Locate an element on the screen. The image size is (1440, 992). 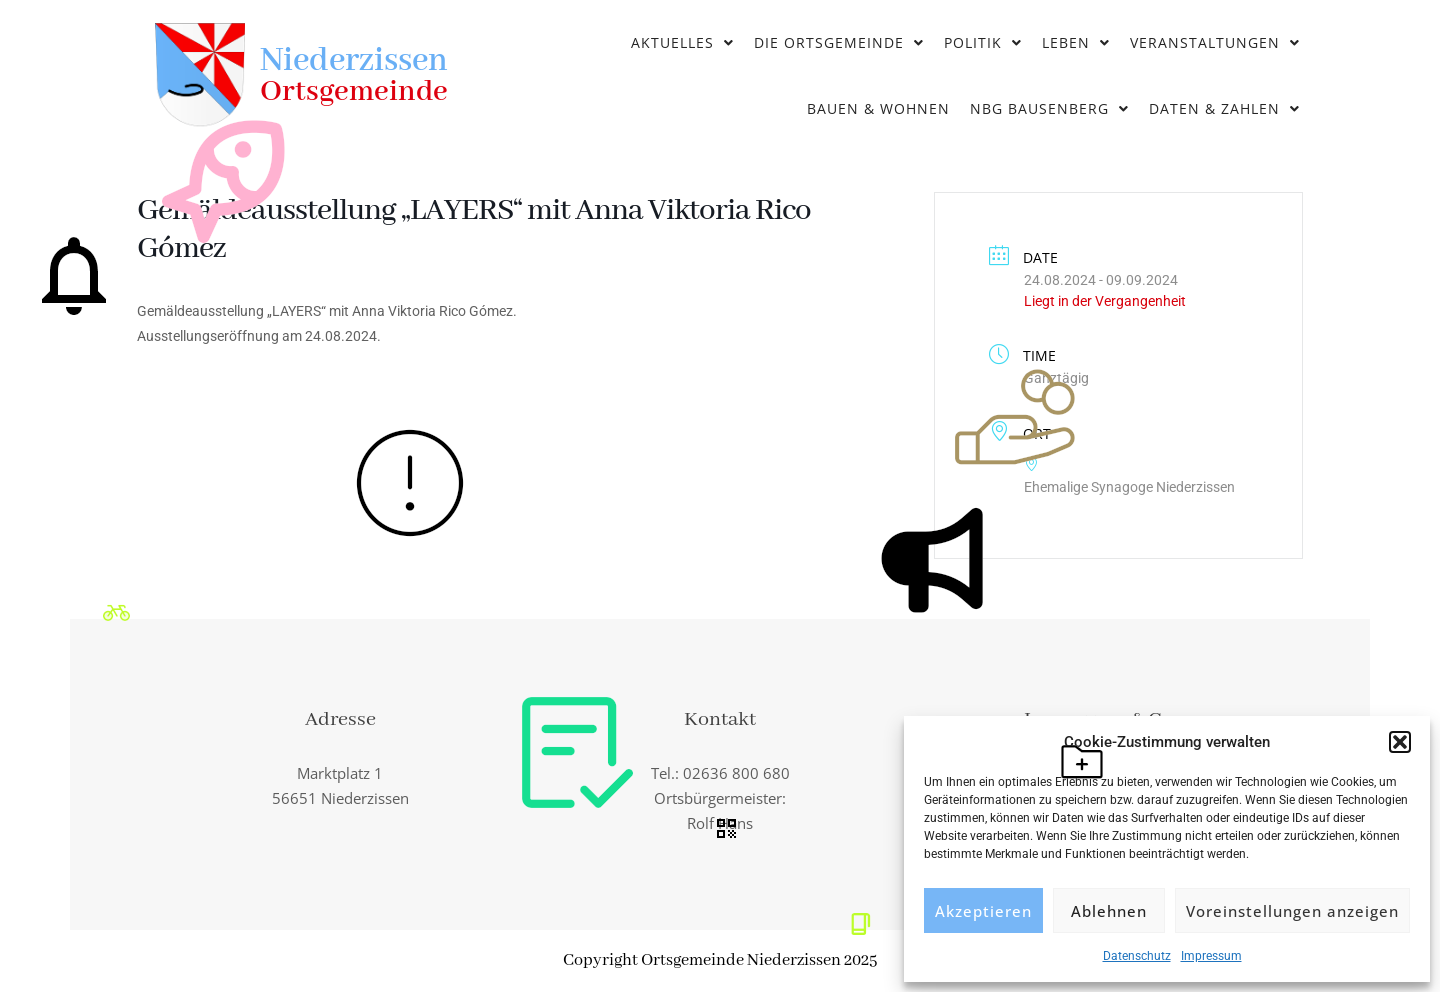
scan or generate a QR code is located at coordinates (726, 828).